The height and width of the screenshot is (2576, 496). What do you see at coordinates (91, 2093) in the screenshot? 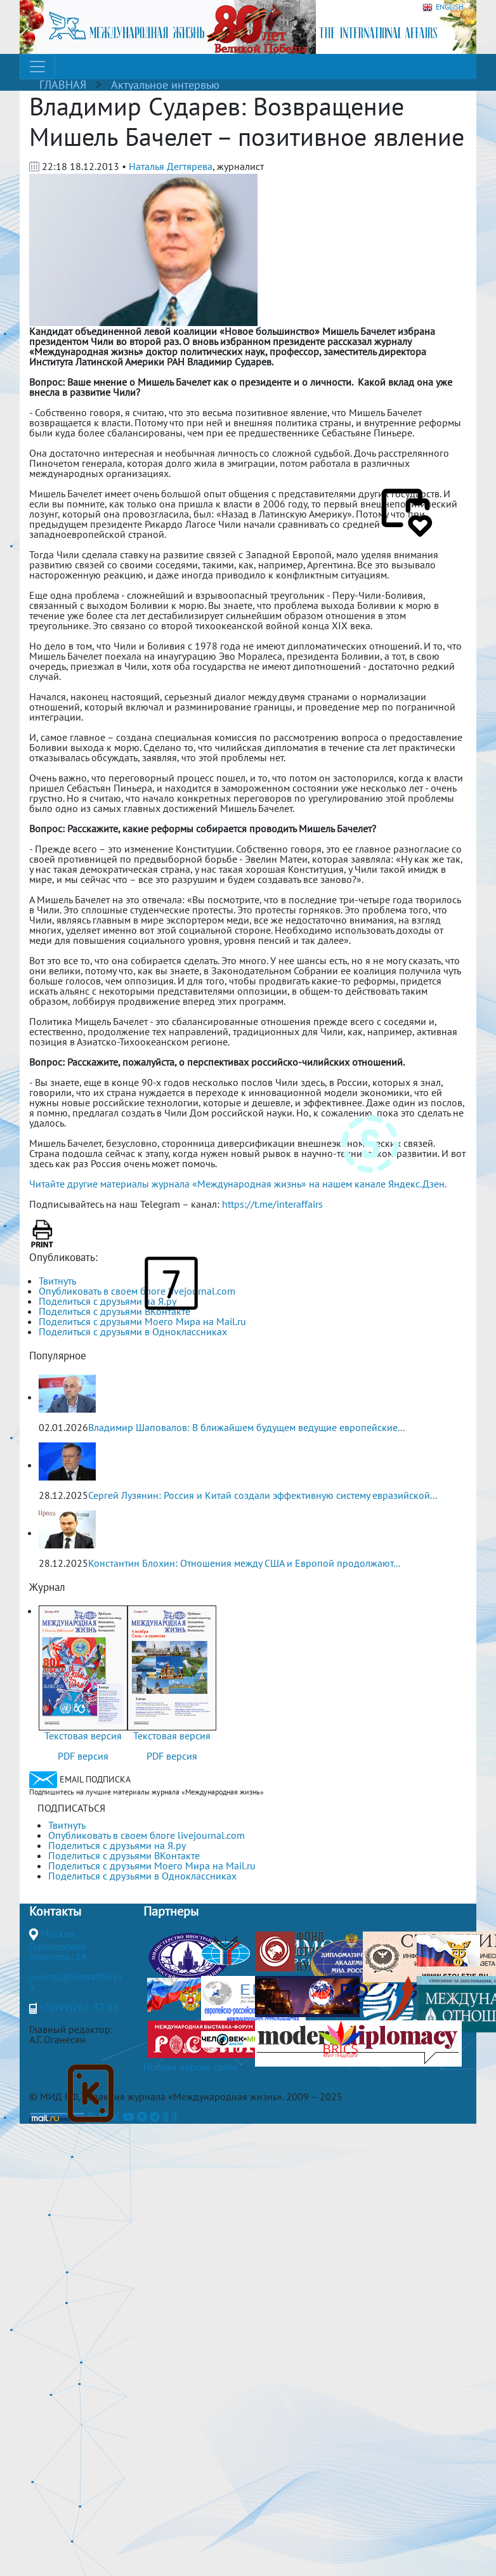
I see `king playing card in a card game app` at bounding box center [91, 2093].